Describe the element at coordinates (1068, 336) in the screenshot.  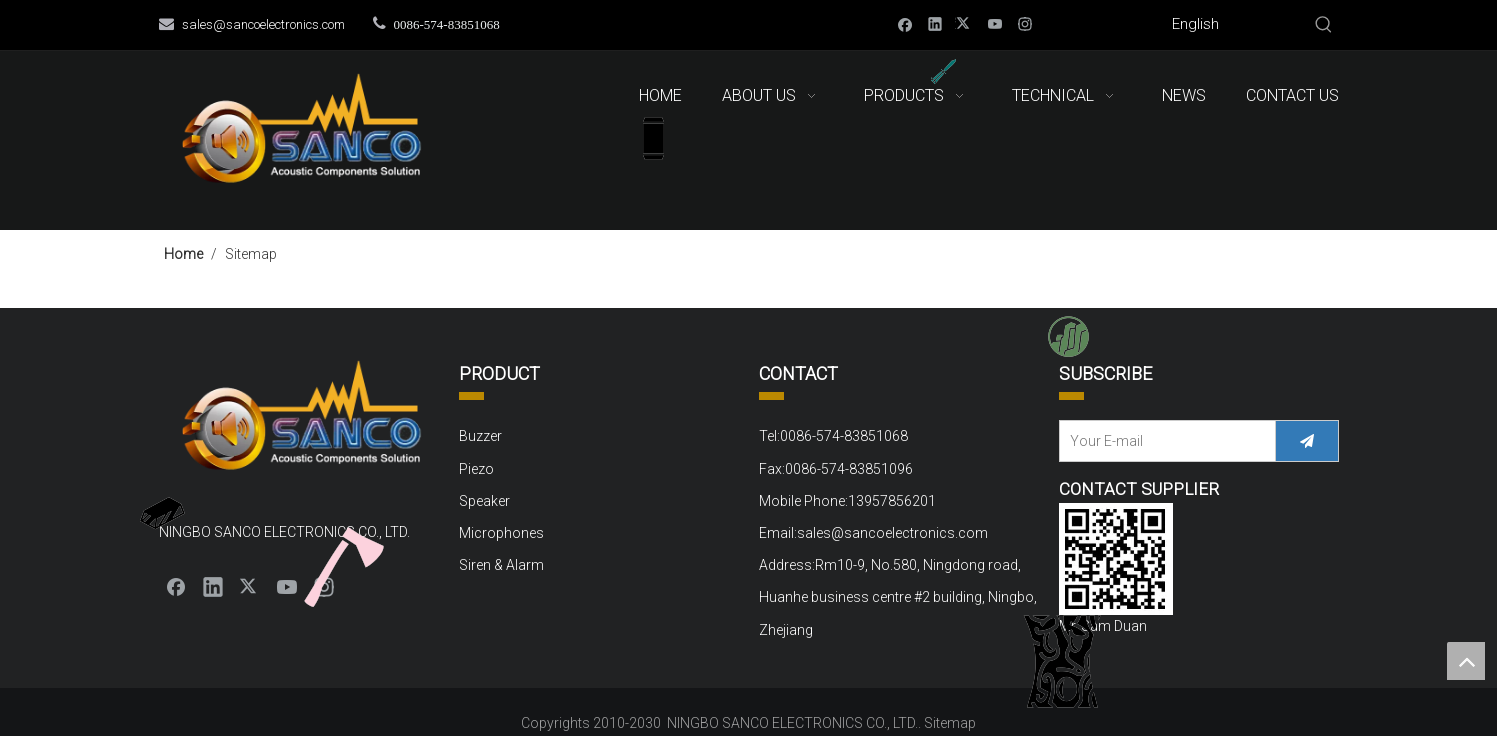
I see `navigate to rocky terrain or mountain area in game` at that location.